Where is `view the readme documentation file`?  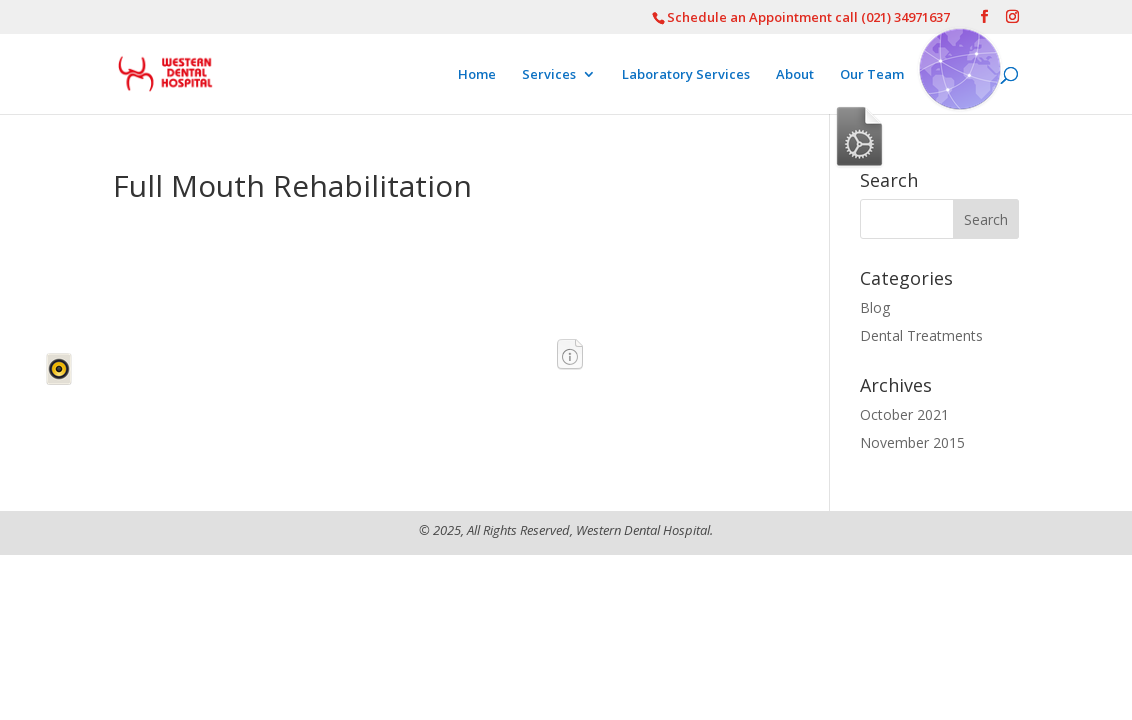 view the readme documentation file is located at coordinates (570, 354).